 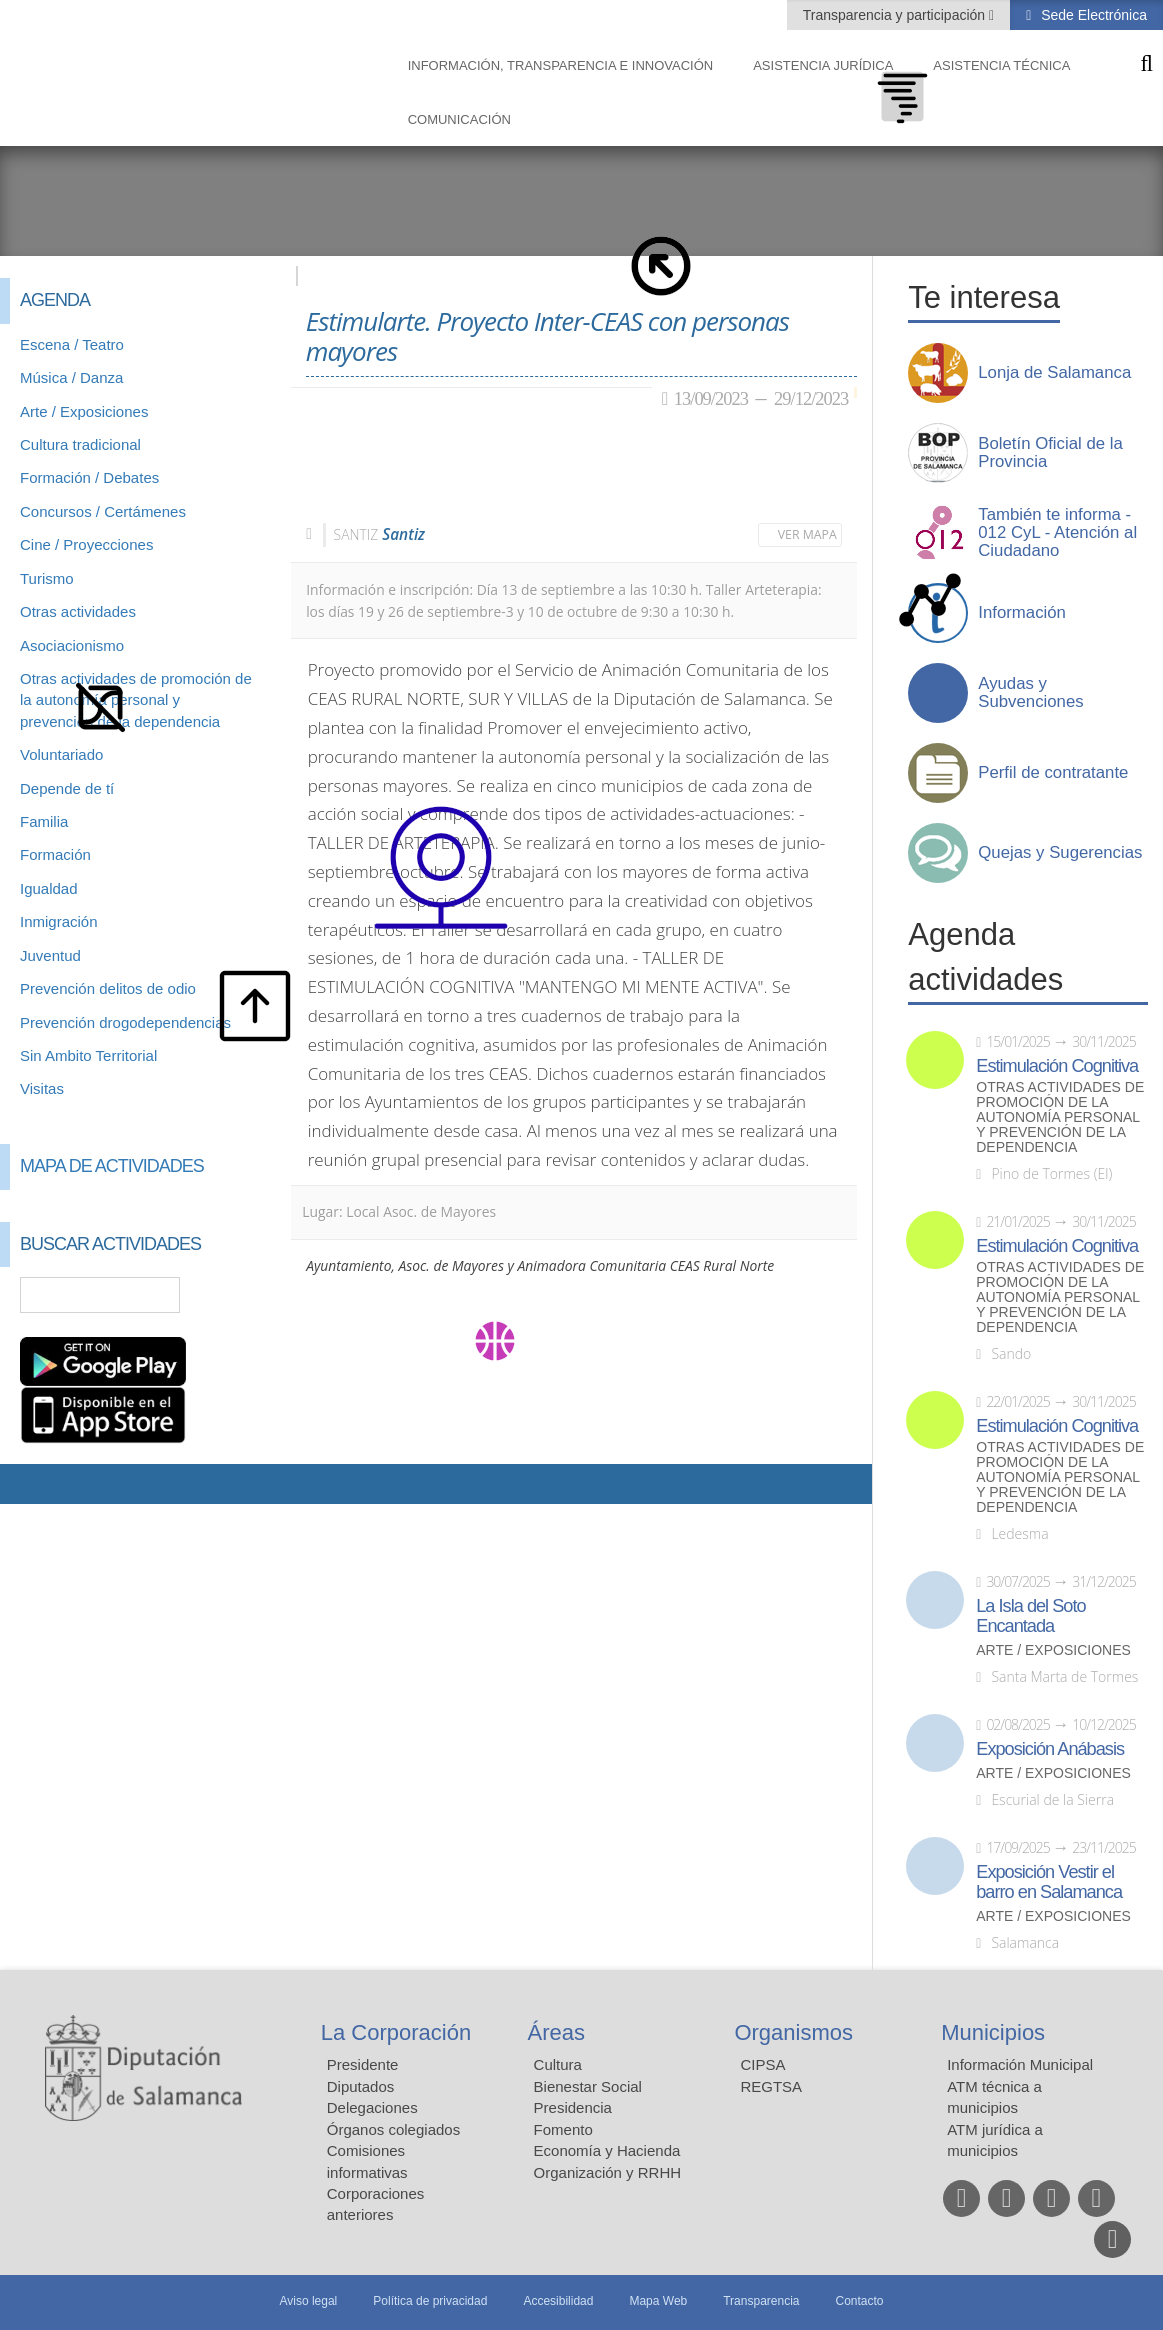 What do you see at coordinates (495, 1341) in the screenshot?
I see `access sports or basketball-related content` at bounding box center [495, 1341].